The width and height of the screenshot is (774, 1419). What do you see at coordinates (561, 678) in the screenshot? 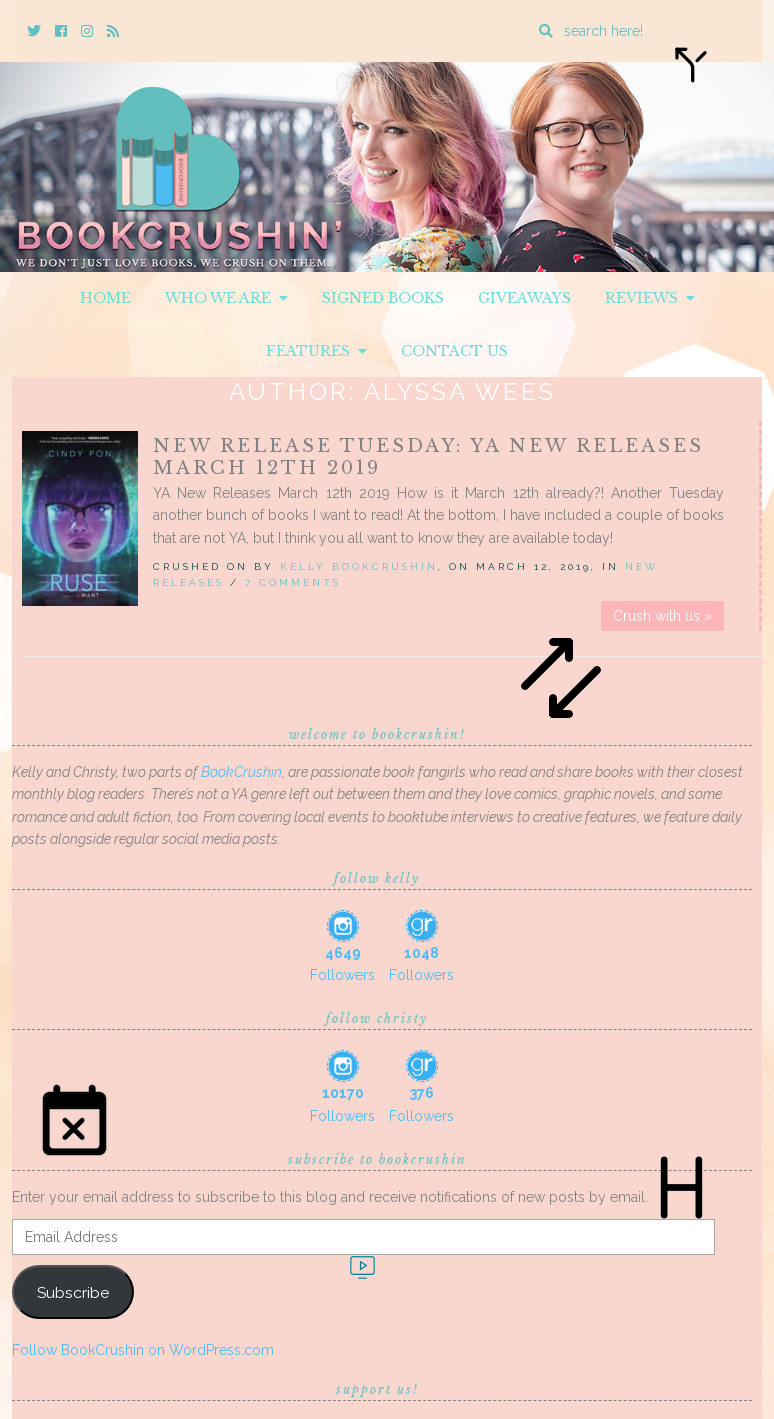
I see `resize element diagonally` at bounding box center [561, 678].